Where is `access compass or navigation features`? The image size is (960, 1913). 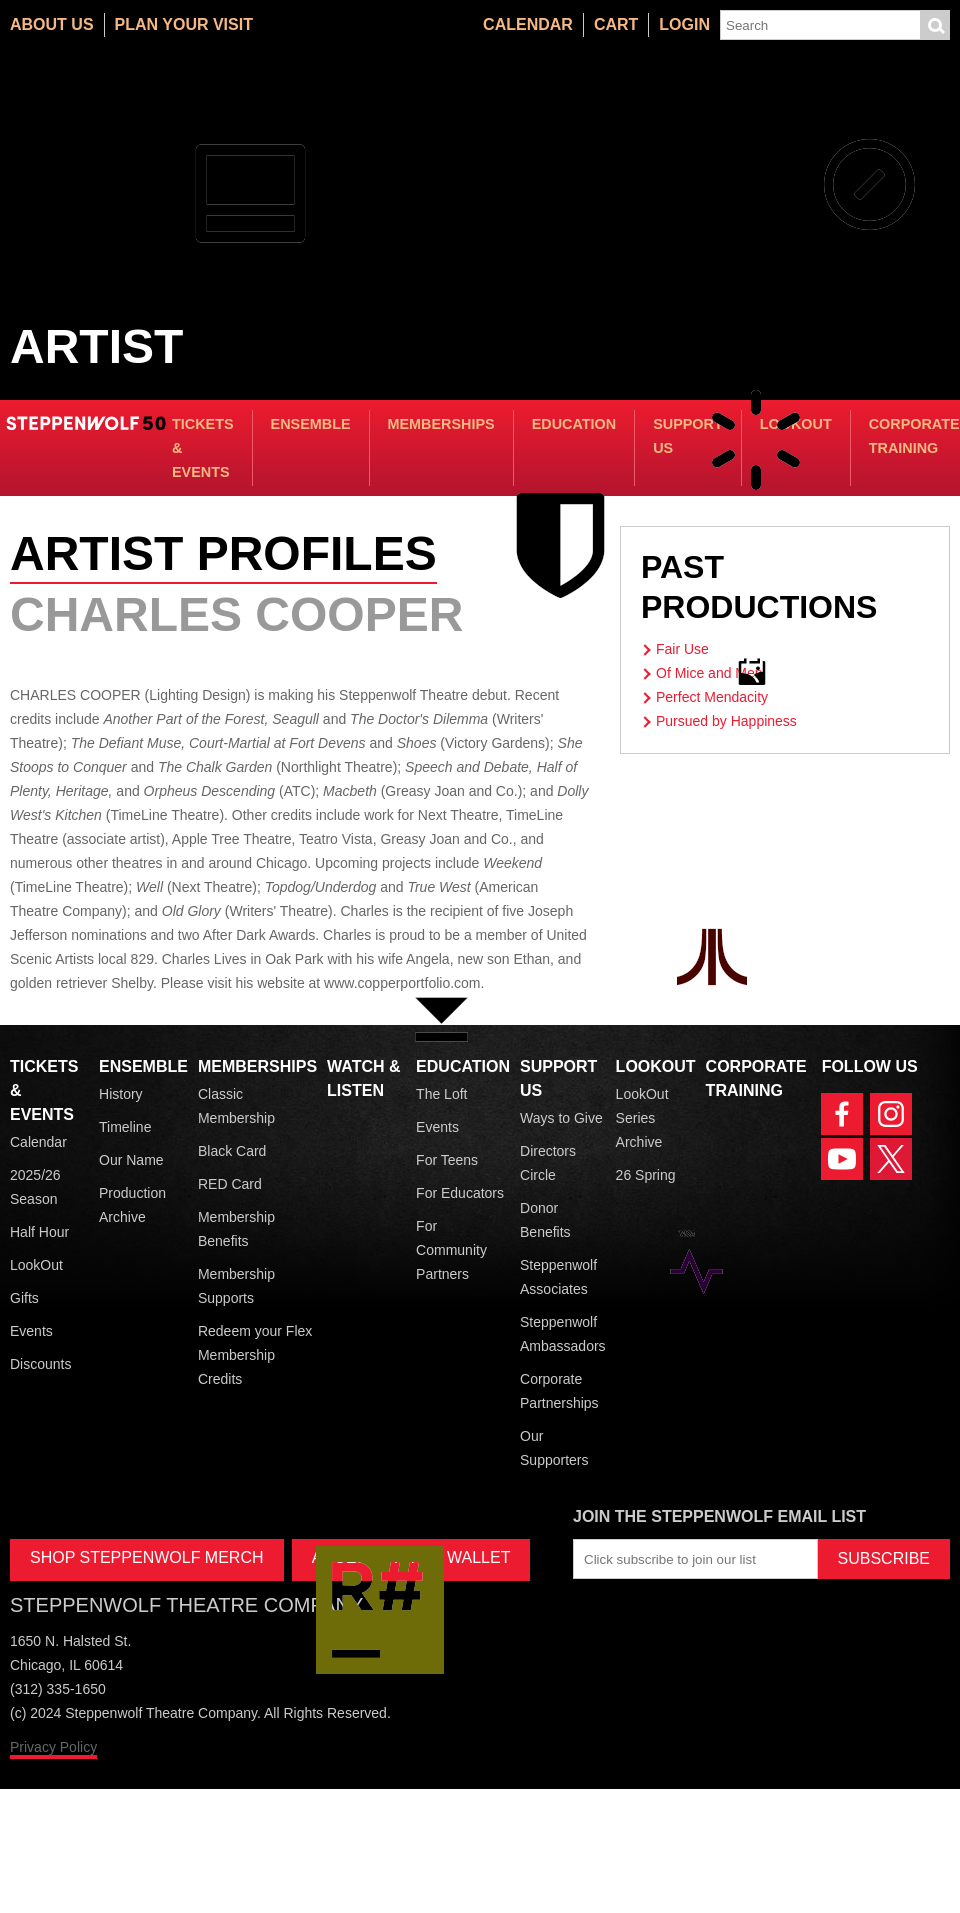 access compass or navigation features is located at coordinates (869, 184).